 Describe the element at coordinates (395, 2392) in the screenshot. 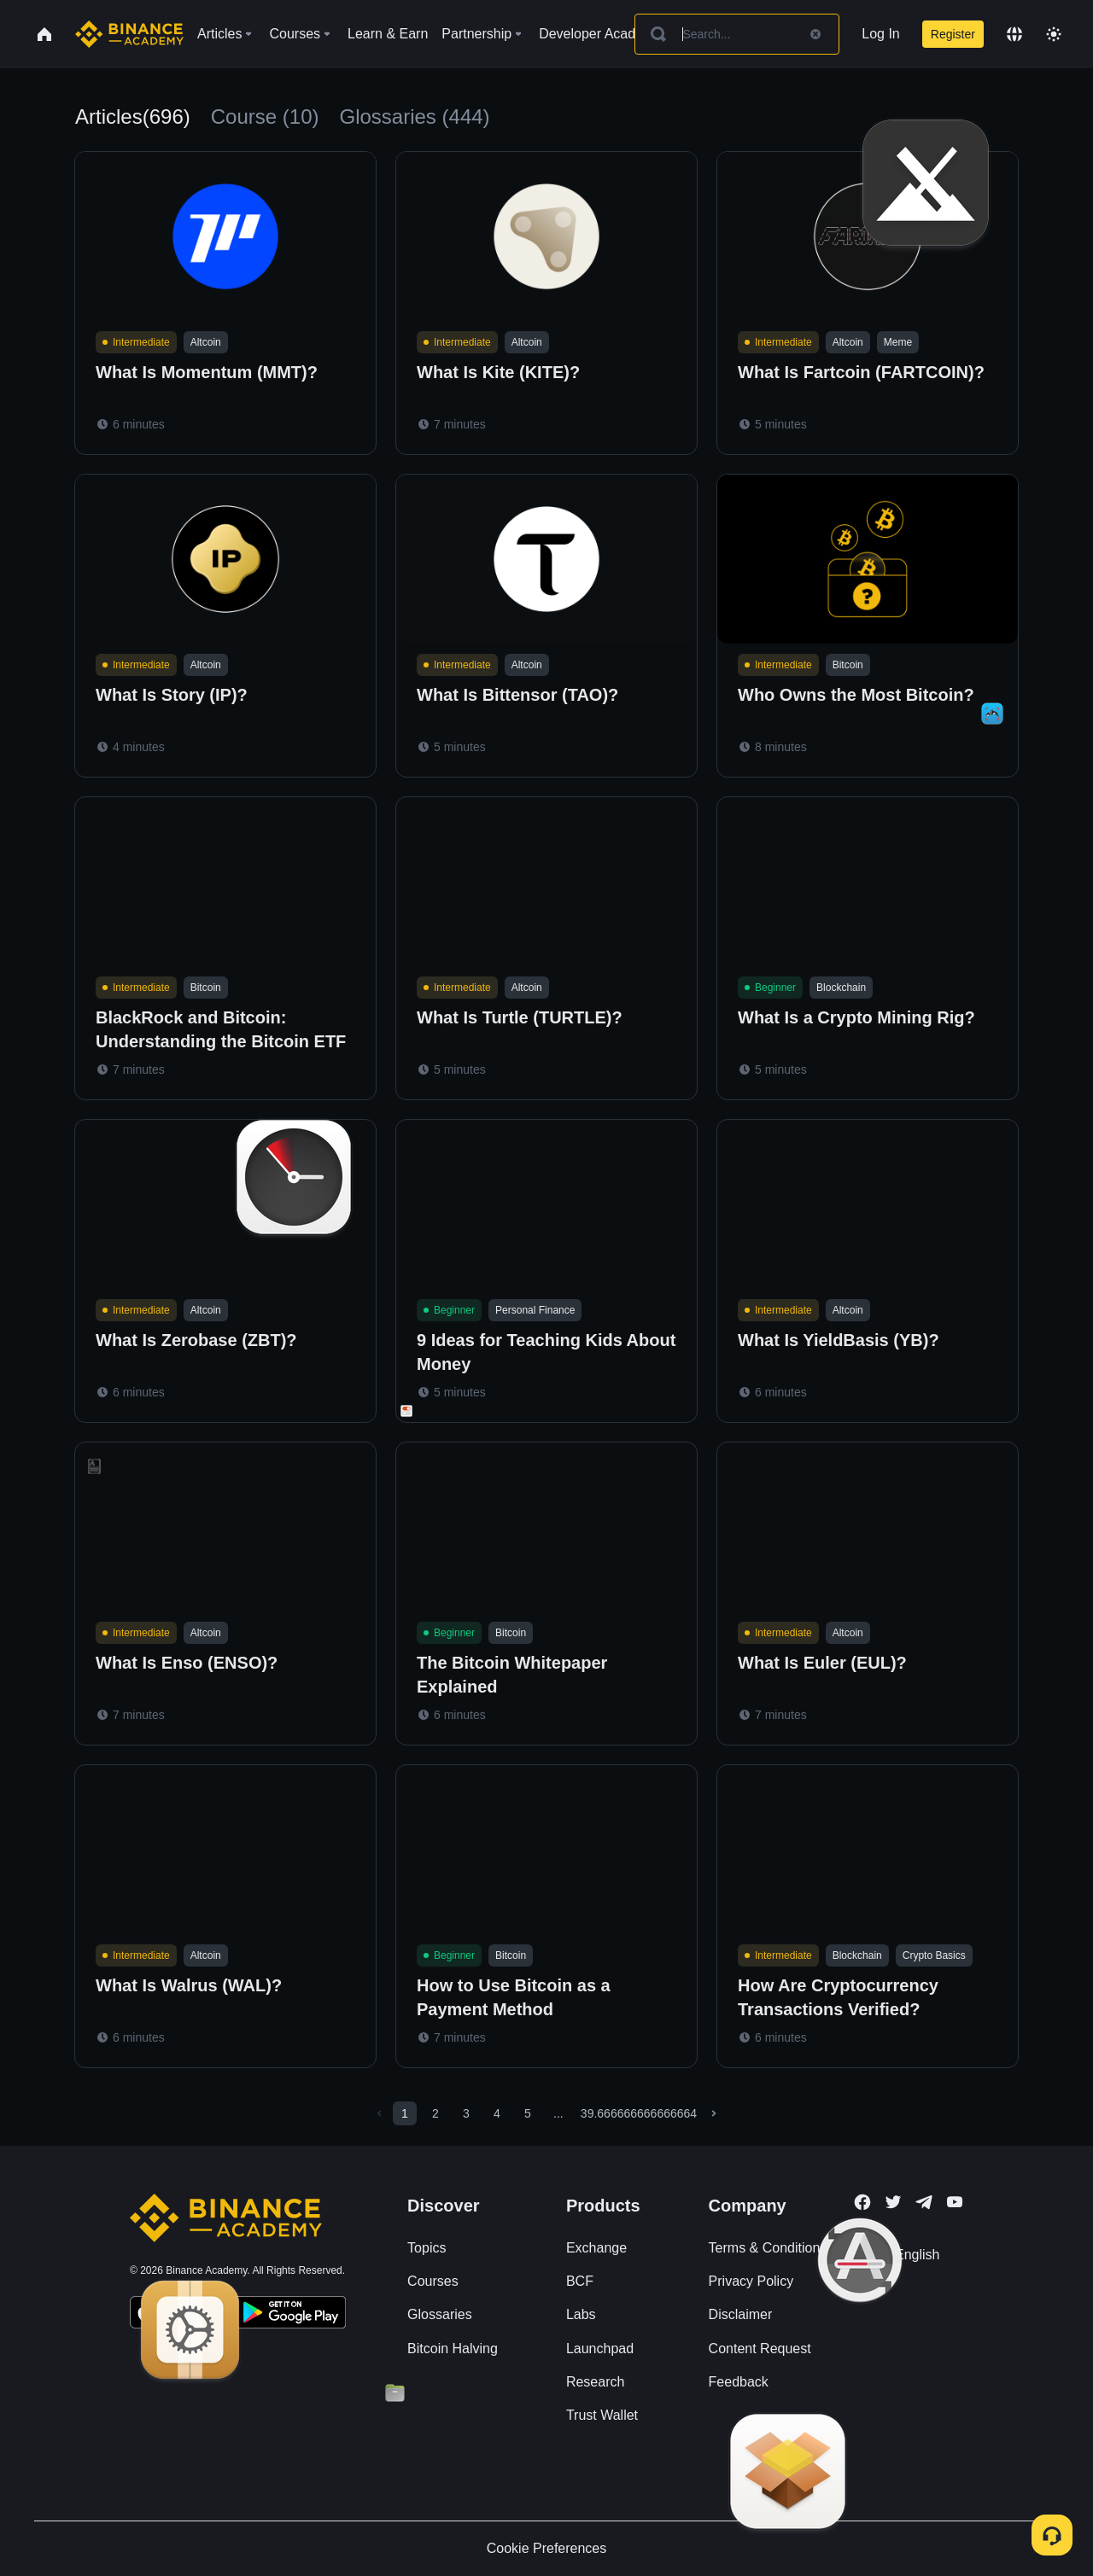

I see `open the file manager application` at that location.